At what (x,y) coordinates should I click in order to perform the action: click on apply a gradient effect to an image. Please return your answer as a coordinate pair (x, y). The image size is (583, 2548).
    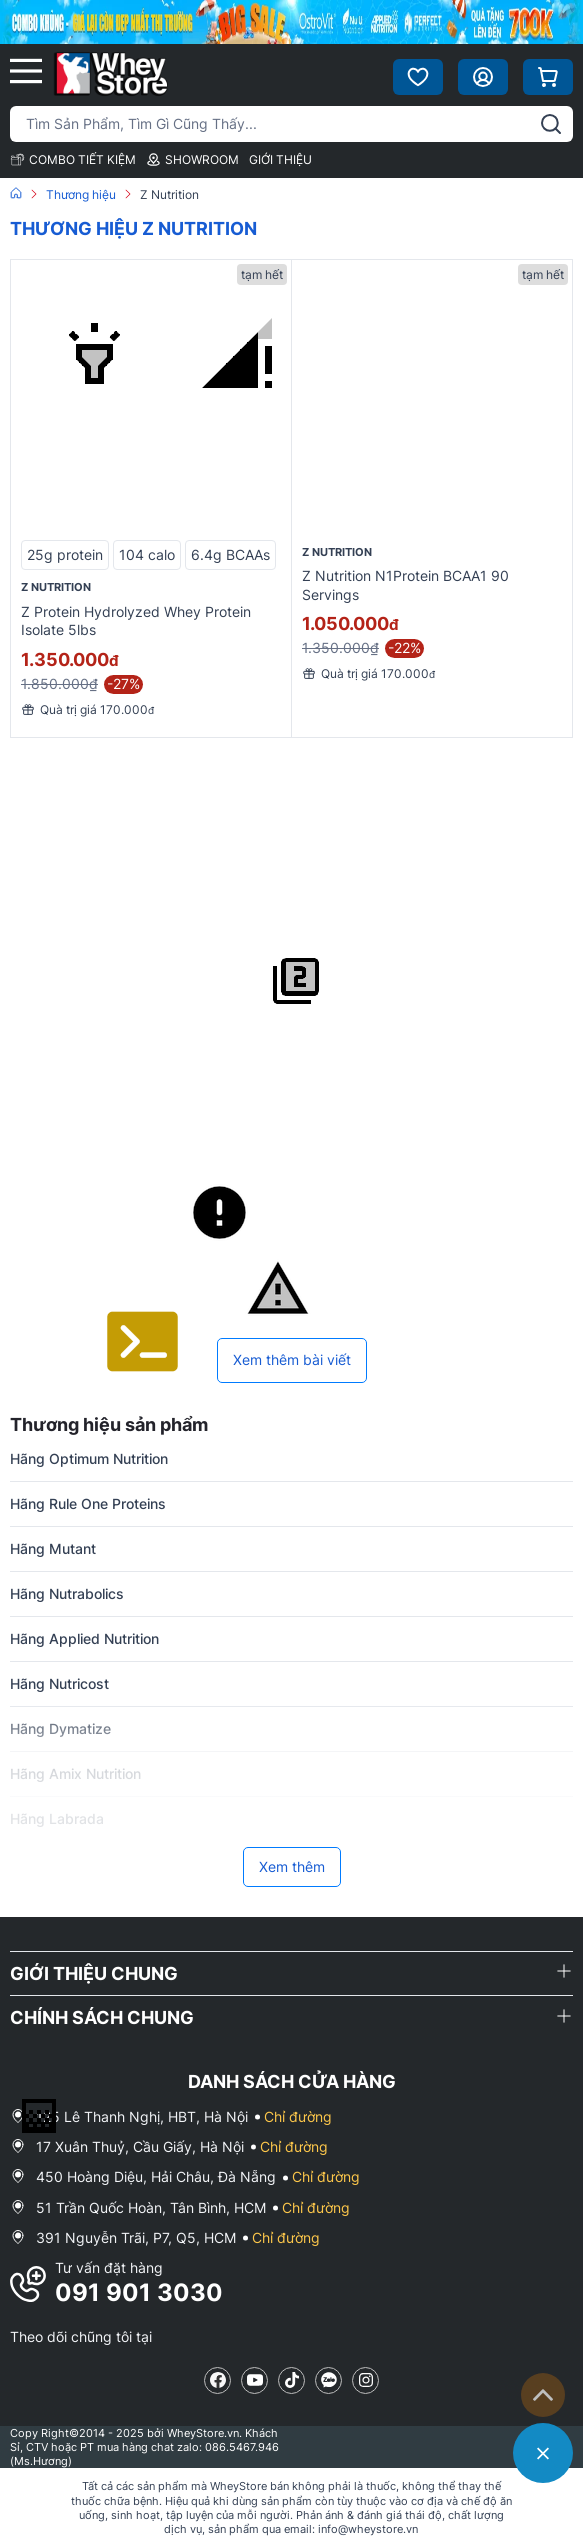
    Looking at the image, I should click on (39, 2116).